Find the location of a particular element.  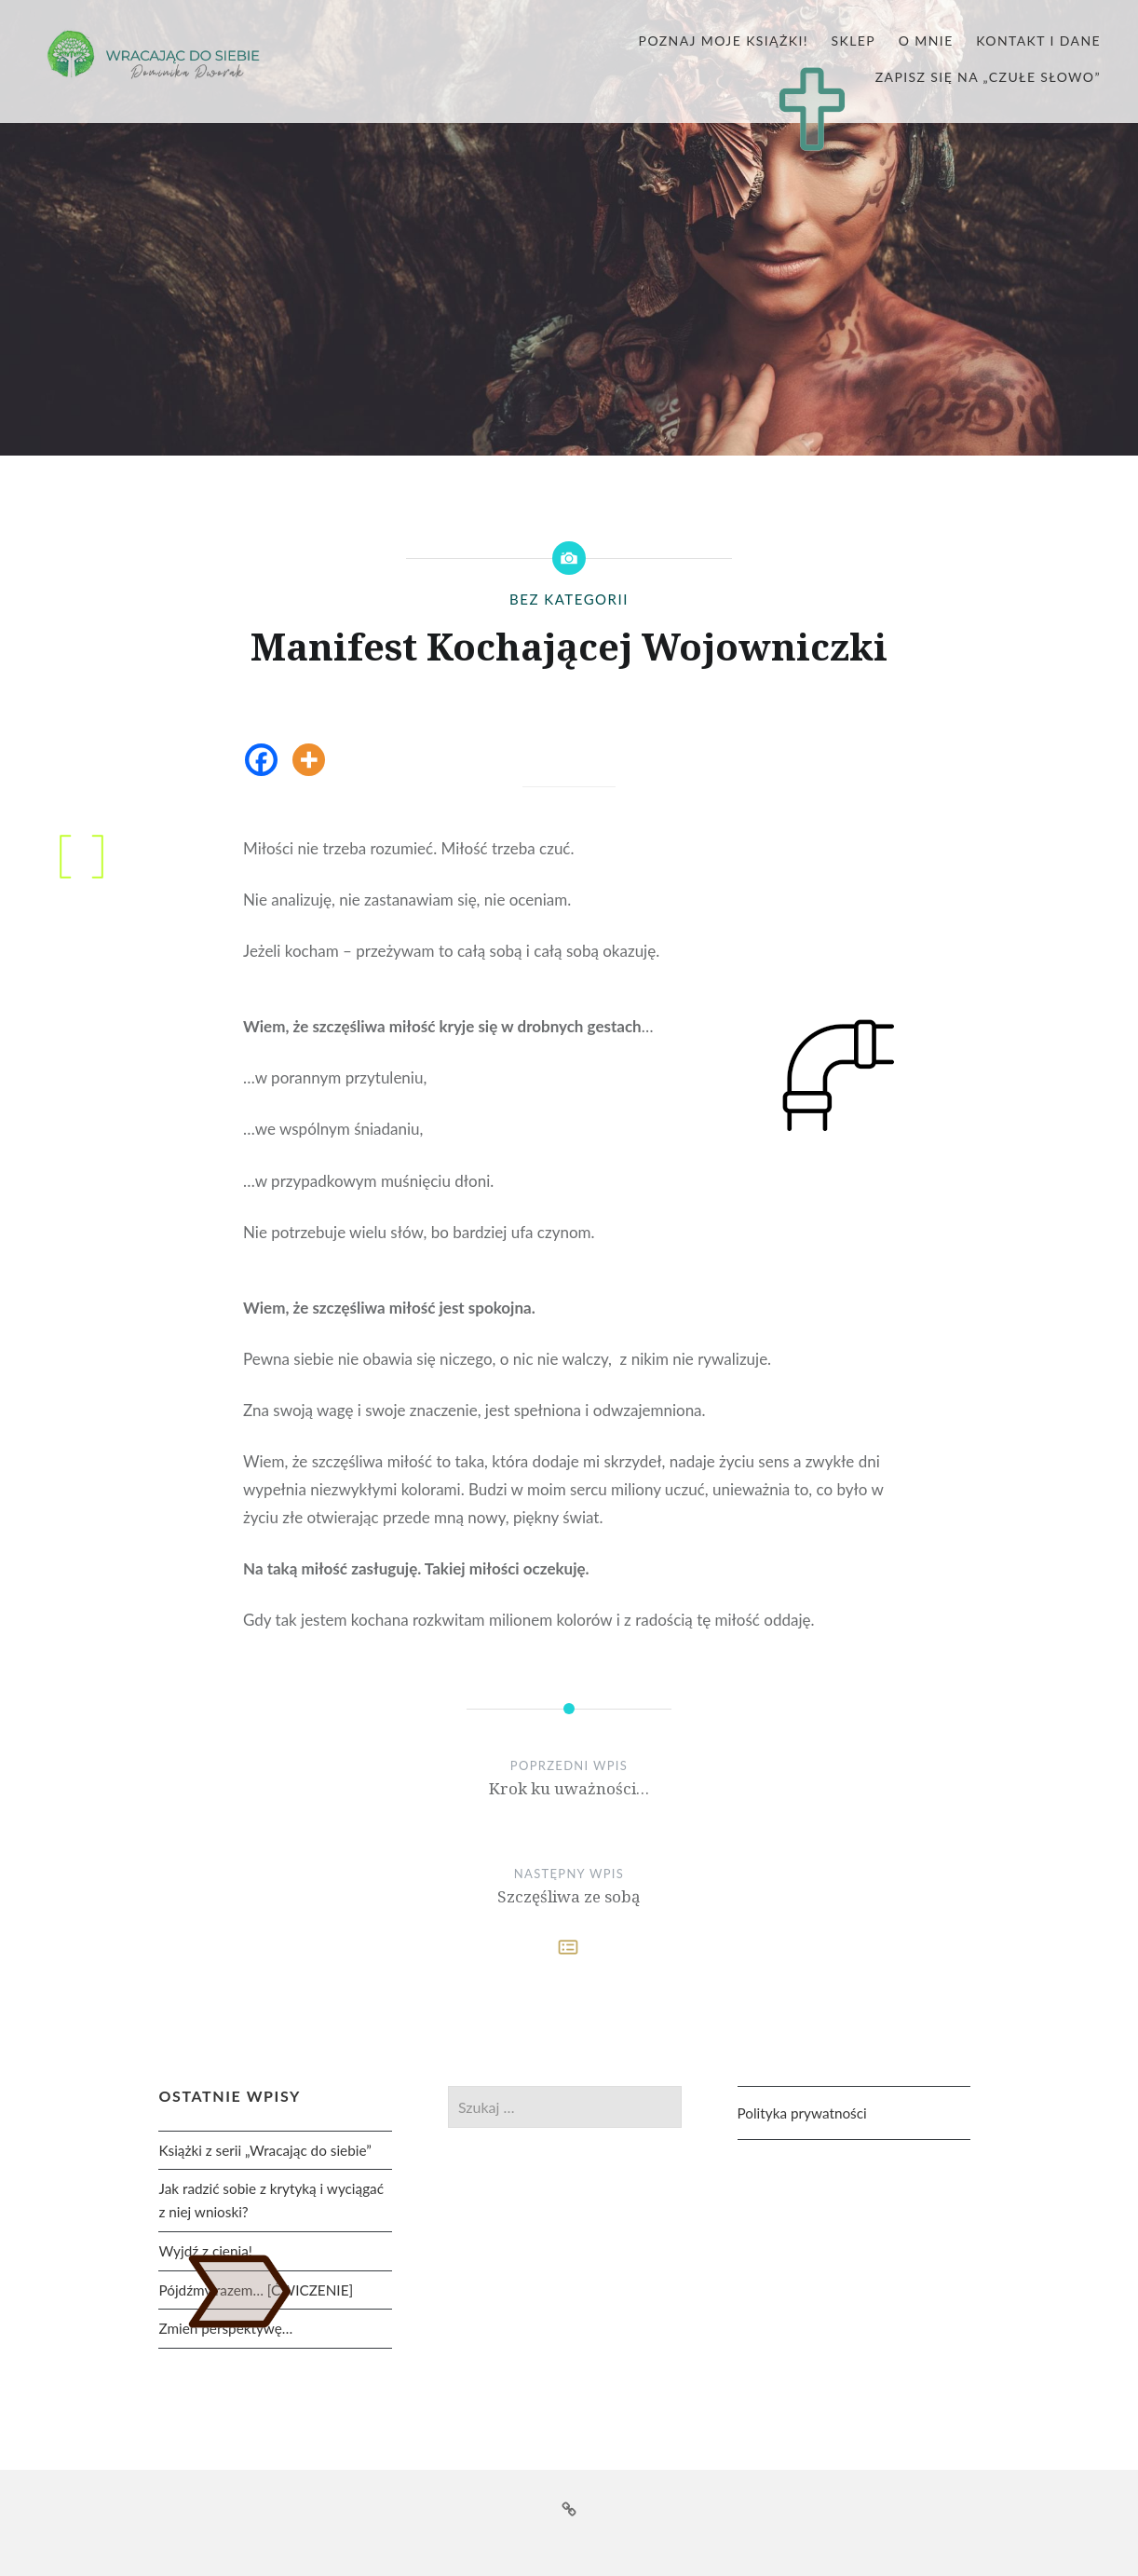

indicates a religious or faith-based feature is located at coordinates (812, 109).